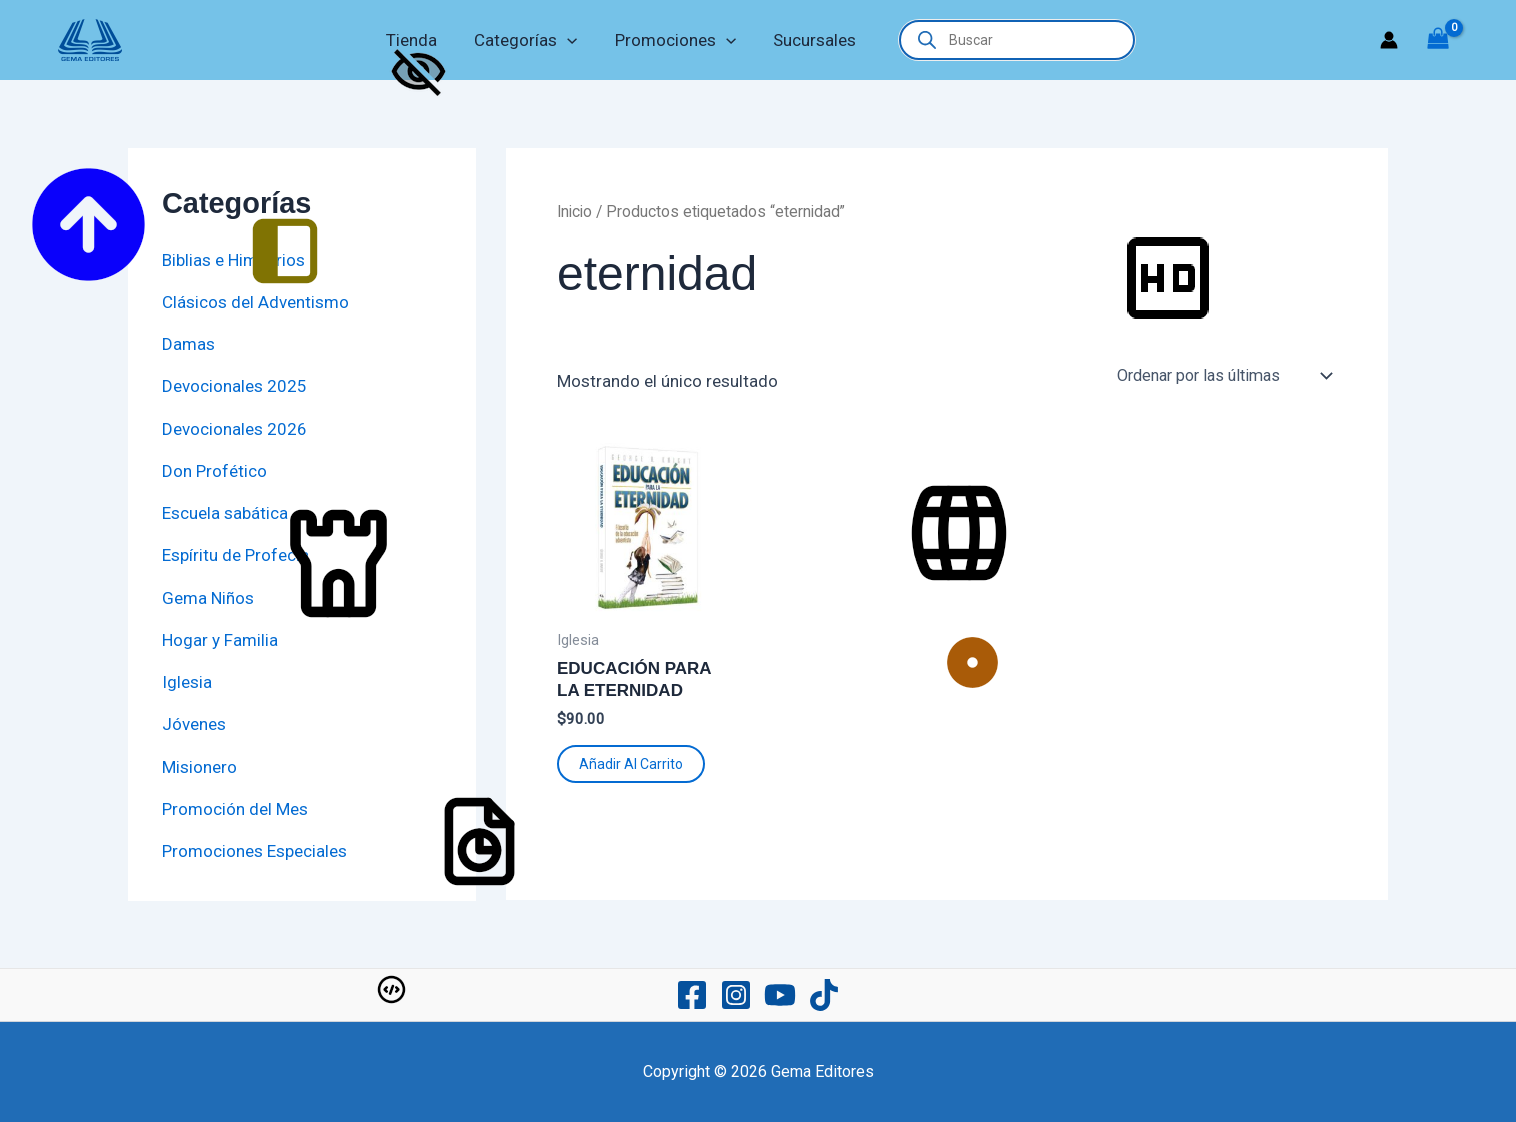 This screenshot has height=1122, width=1516. What do you see at coordinates (391, 989) in the screenshot?
I see `access code or developer settings` at bounding box center [391, 989].